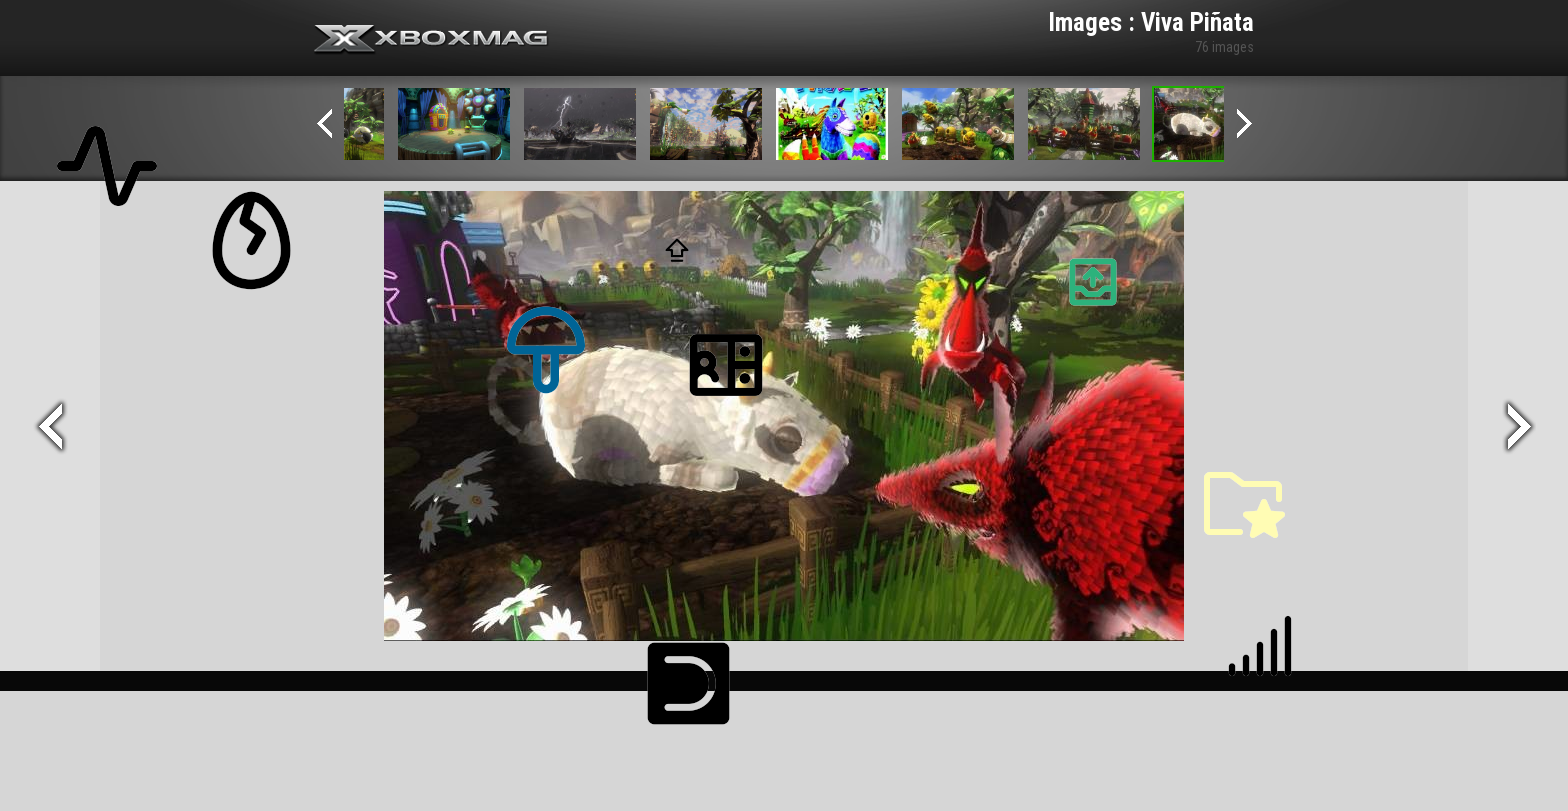 The image size is (1568, 811). Describe the element at coordinates (1093, 282) in the screenshot. I see `upload file to inbox or tray` at that location.